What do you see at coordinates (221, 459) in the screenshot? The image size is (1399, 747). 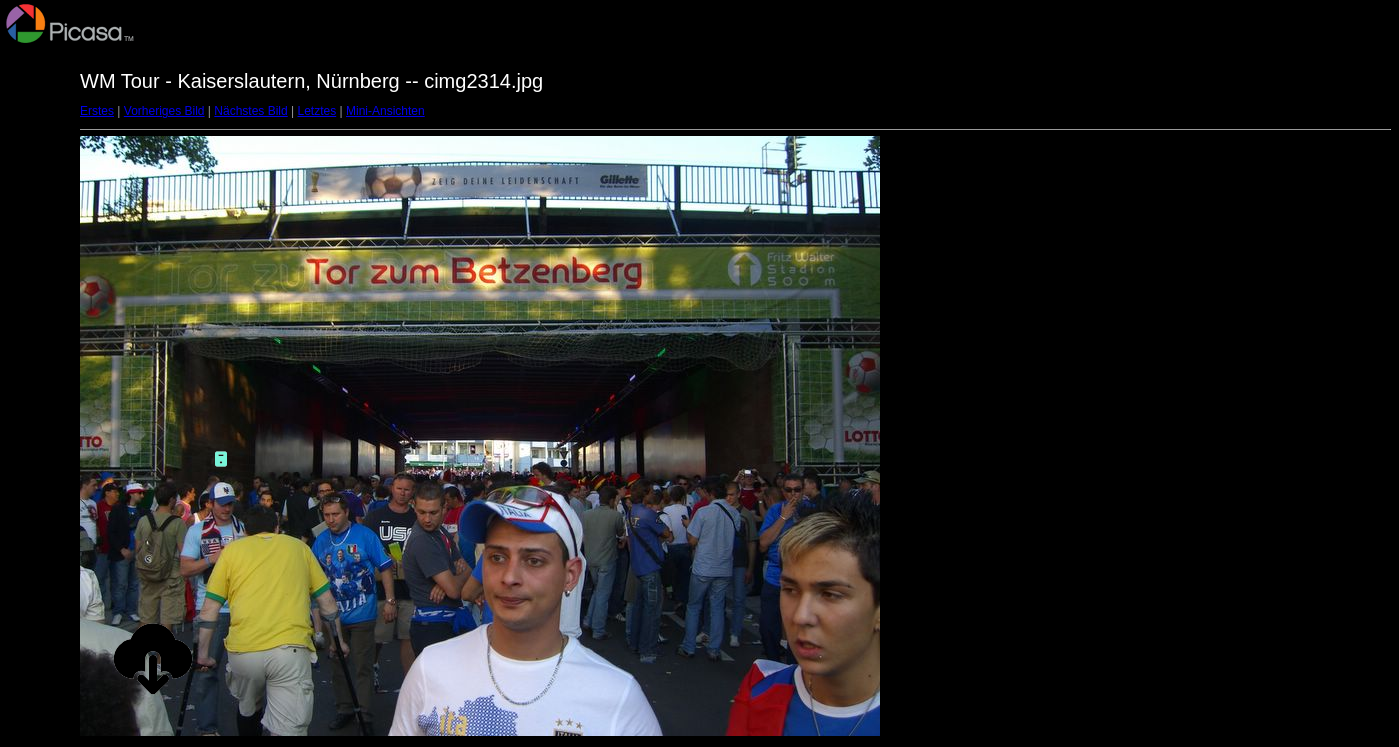 I see `access mobile device settings` at bounding box center [221, 459].